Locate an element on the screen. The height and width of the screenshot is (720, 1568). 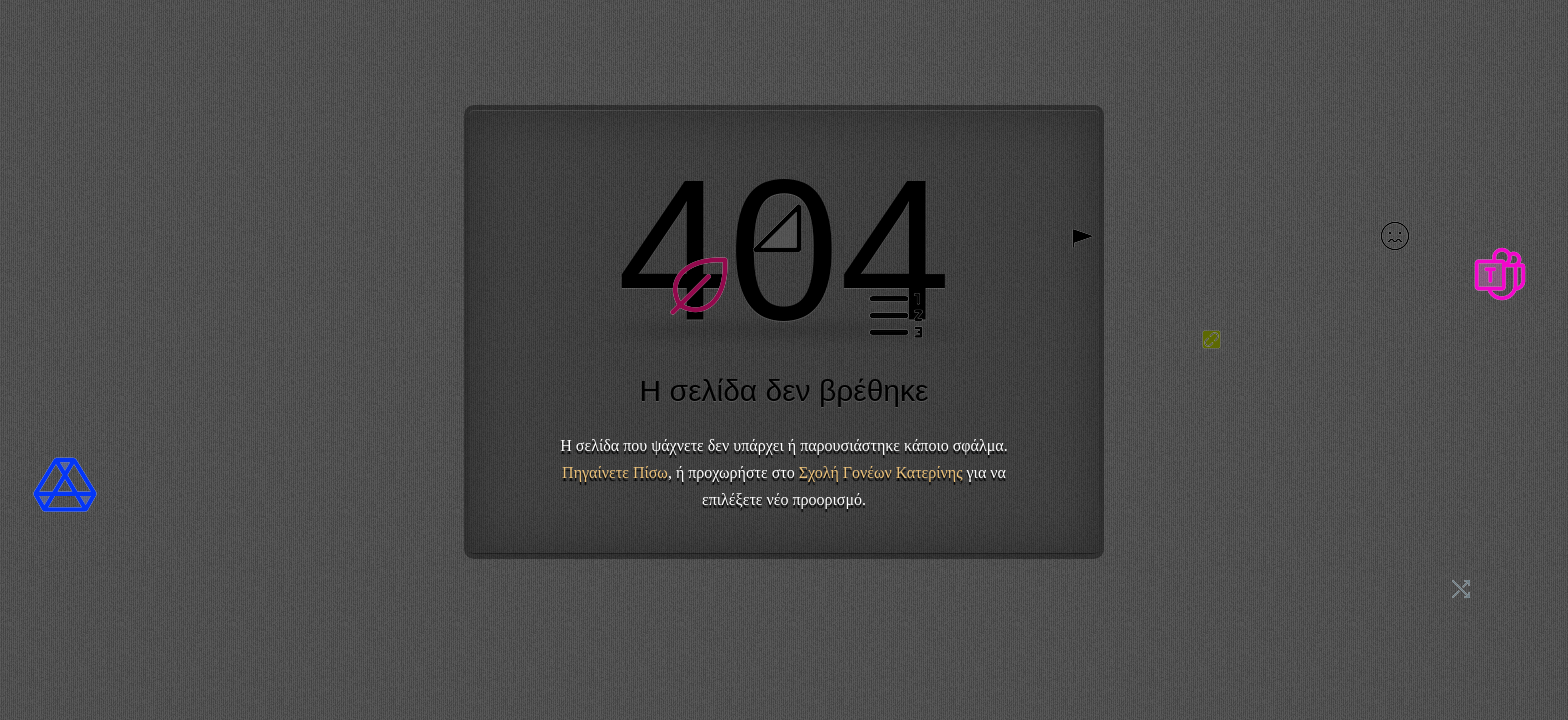
indicates a nervous or anxious status is located at coordinates (1395, 236).